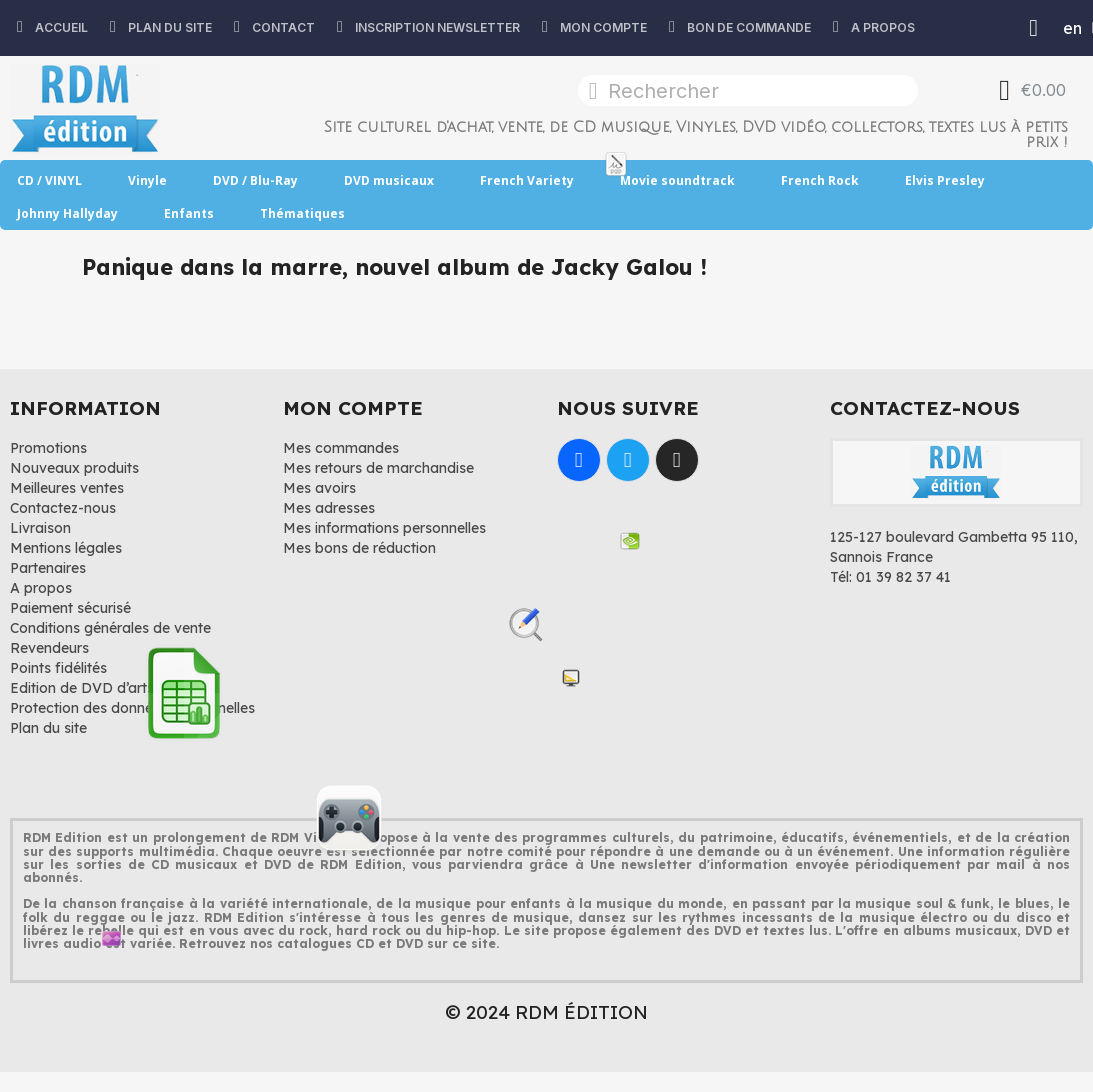 The height and width of the screenshot is (1092, 1093). I want to click on open NVIDIA graphics card settings, so click(630, 541).